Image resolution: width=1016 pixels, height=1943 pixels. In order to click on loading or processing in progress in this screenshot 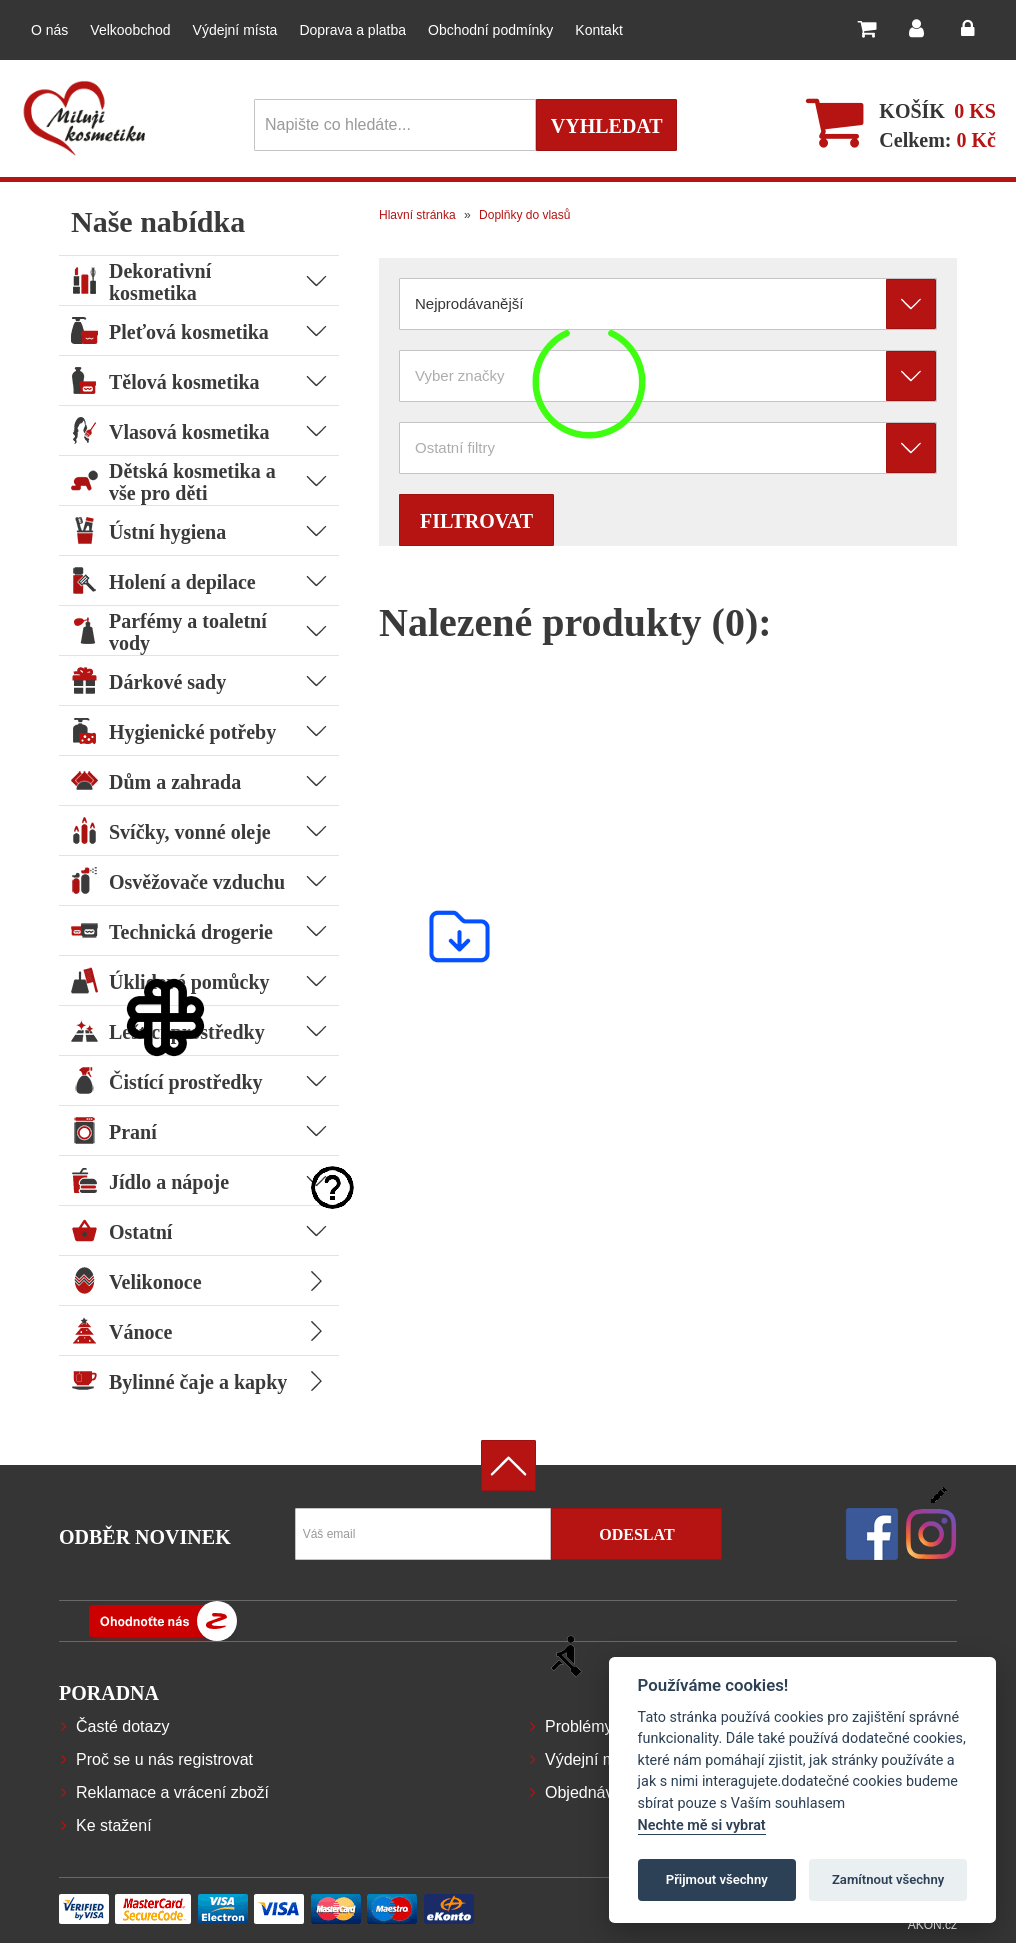, I will do `click(589, 382)`.